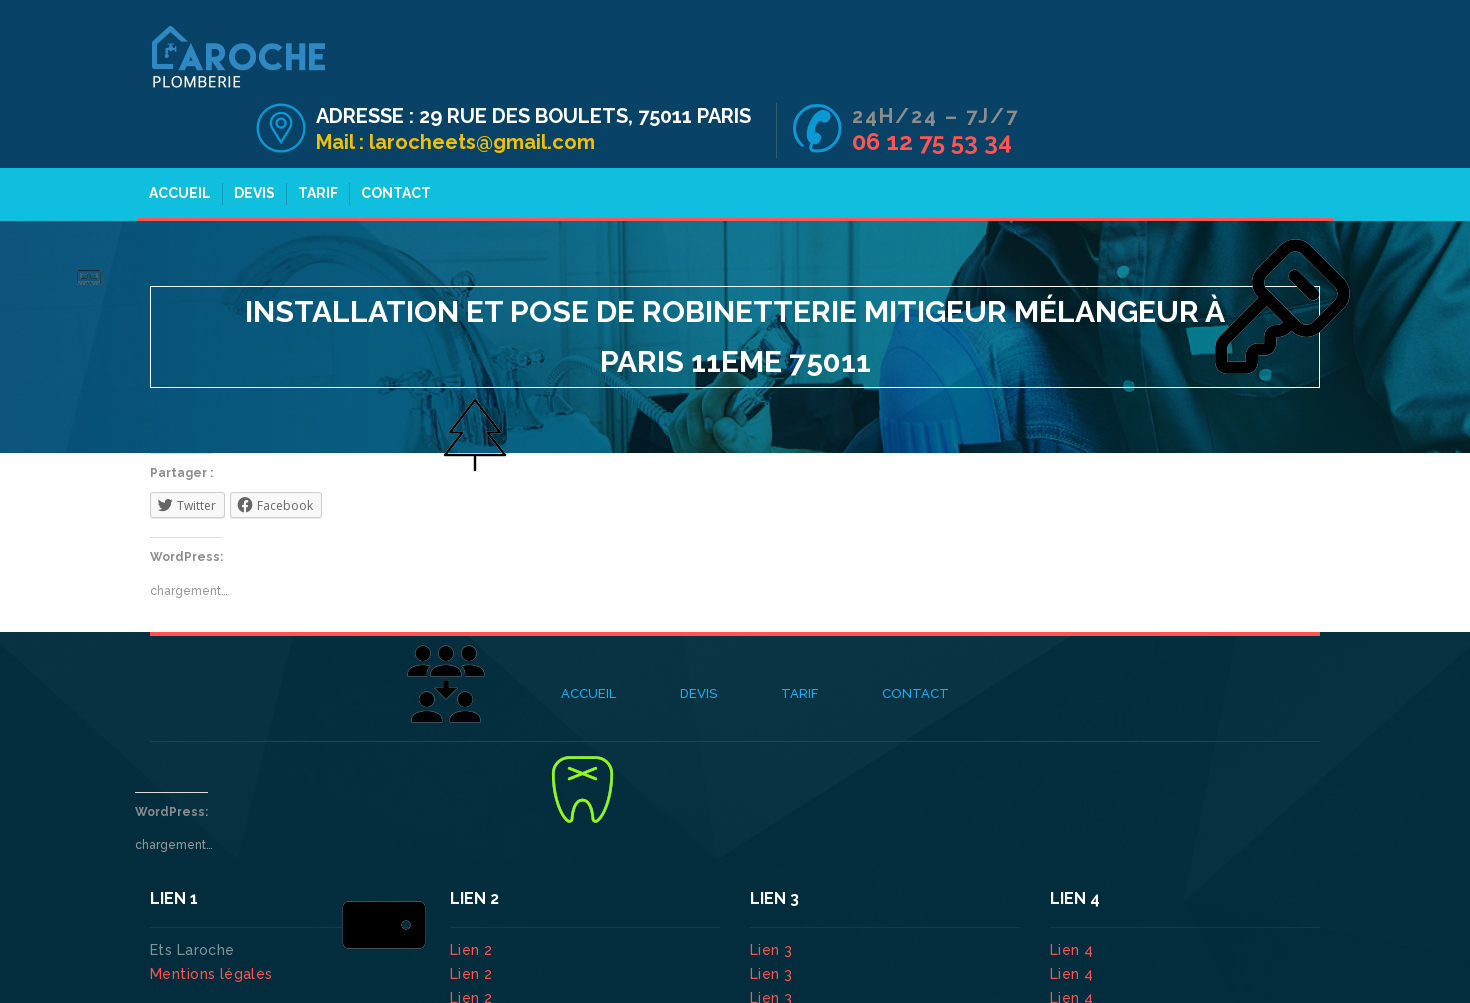 This screenshot has width=1470, height=1003. I want to click on access dental or oral health features, so click(582, 789).